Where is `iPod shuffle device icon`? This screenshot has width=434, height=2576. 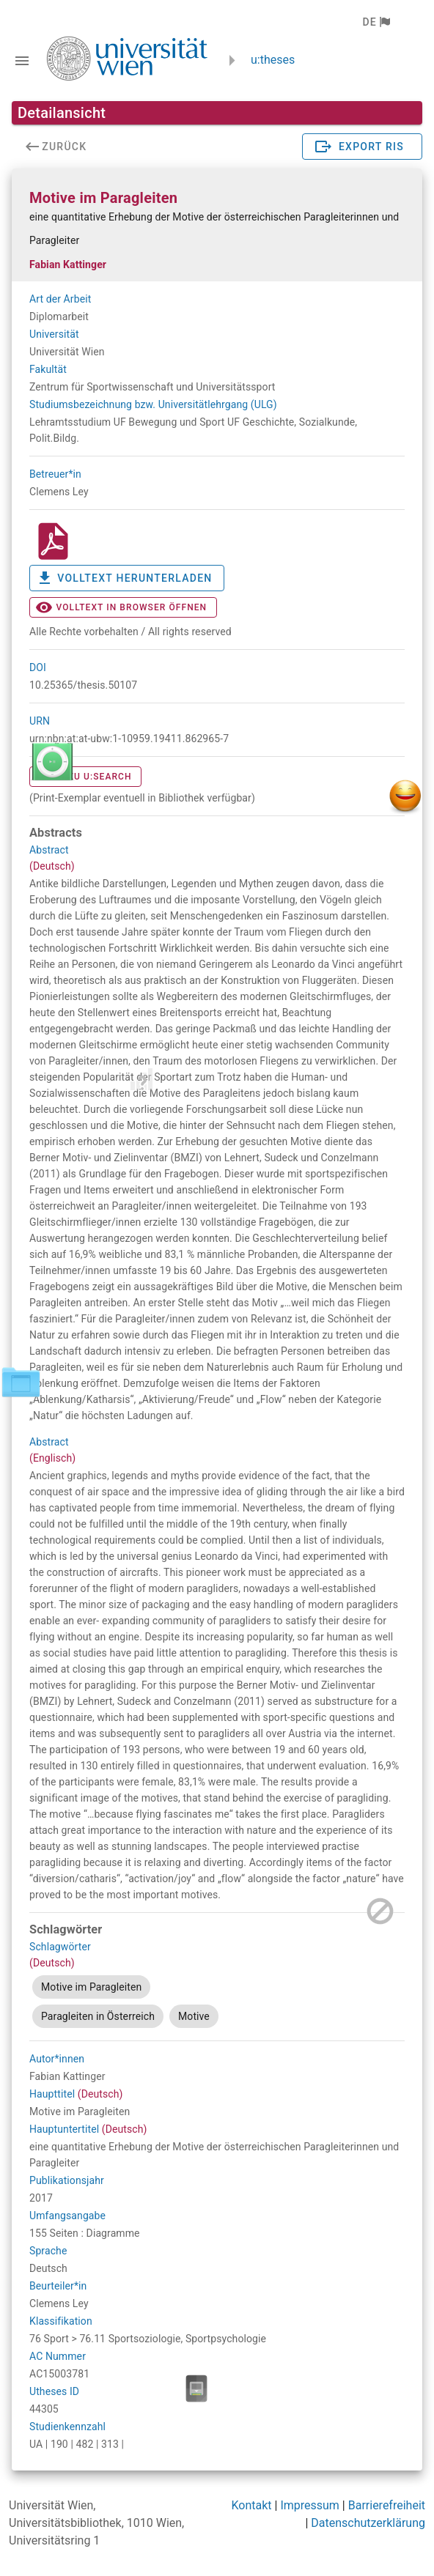
iPod shuffle device icon is located at coordinates (52, 761).